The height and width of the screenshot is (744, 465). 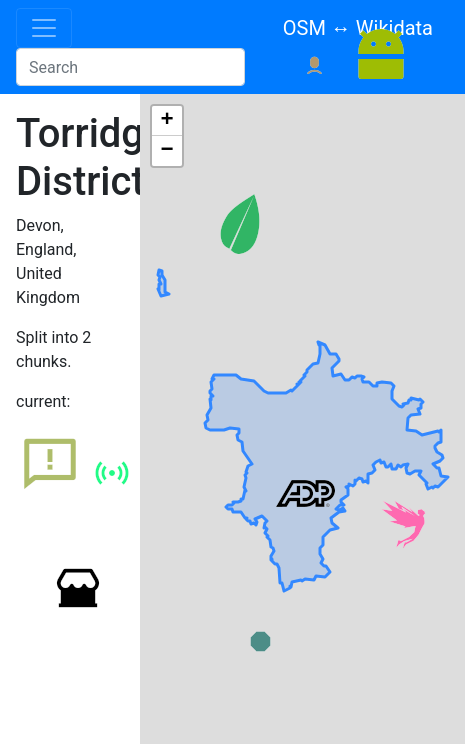 I want to click on Leaflet mapping library logo, so click(x=240, y=224).